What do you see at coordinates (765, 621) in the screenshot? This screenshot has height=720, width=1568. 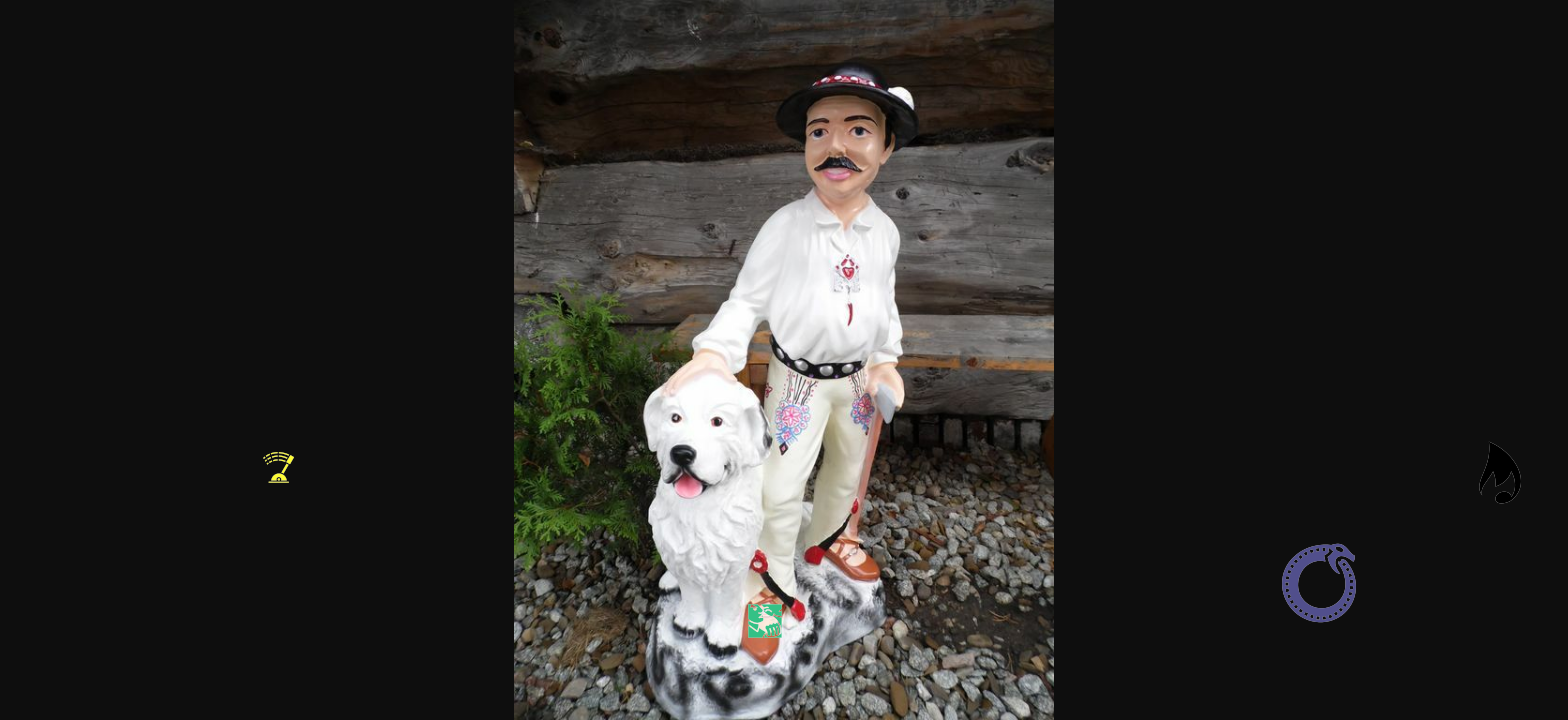 I see `initiate a persuasion or negotiation action` at bounding box center [765, 621].